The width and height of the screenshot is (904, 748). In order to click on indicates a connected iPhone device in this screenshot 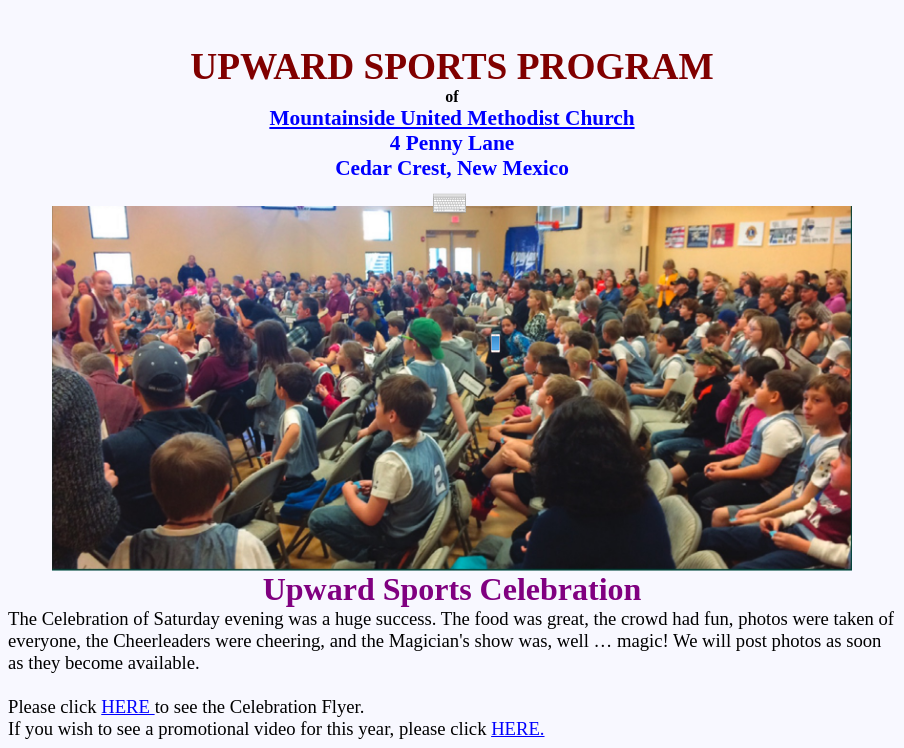, I will do `click(495, 343)`.